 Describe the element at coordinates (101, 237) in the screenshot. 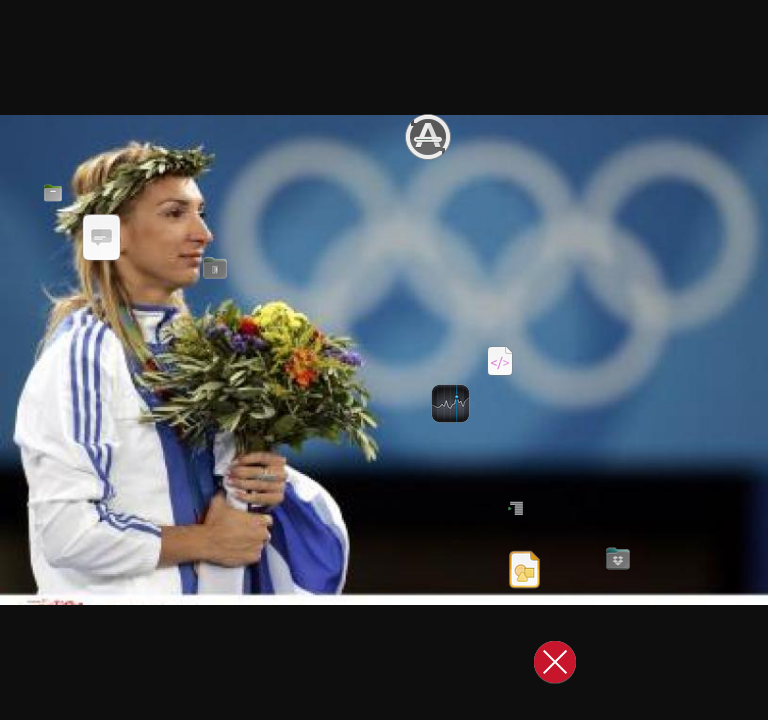

I see `subrip subtitle file (.srt)` at that location.